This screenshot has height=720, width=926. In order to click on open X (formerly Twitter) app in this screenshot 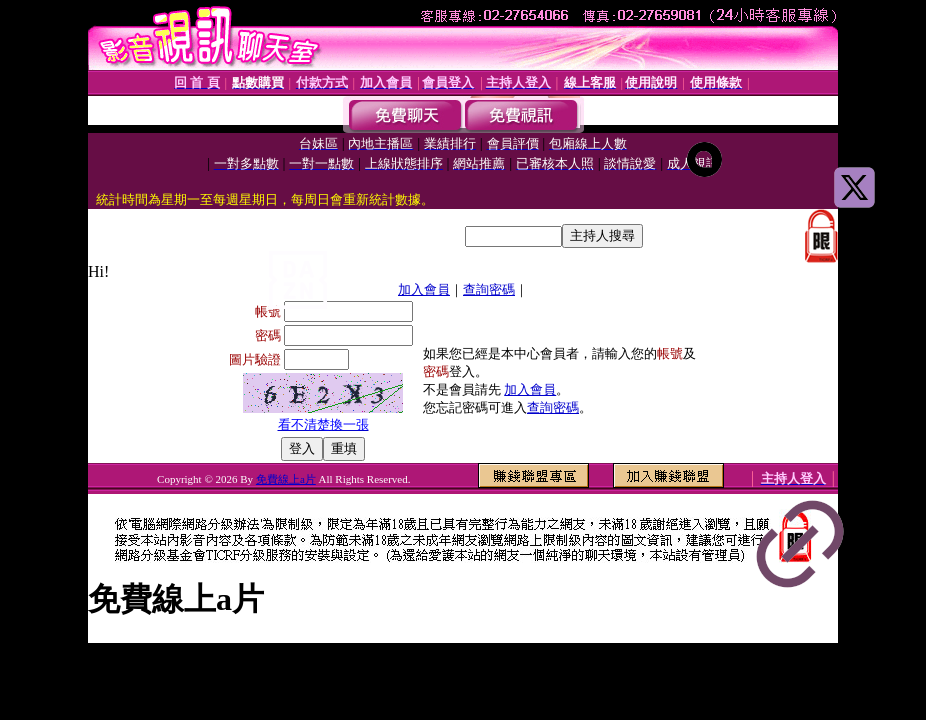, I will do `click(854, 187)`.